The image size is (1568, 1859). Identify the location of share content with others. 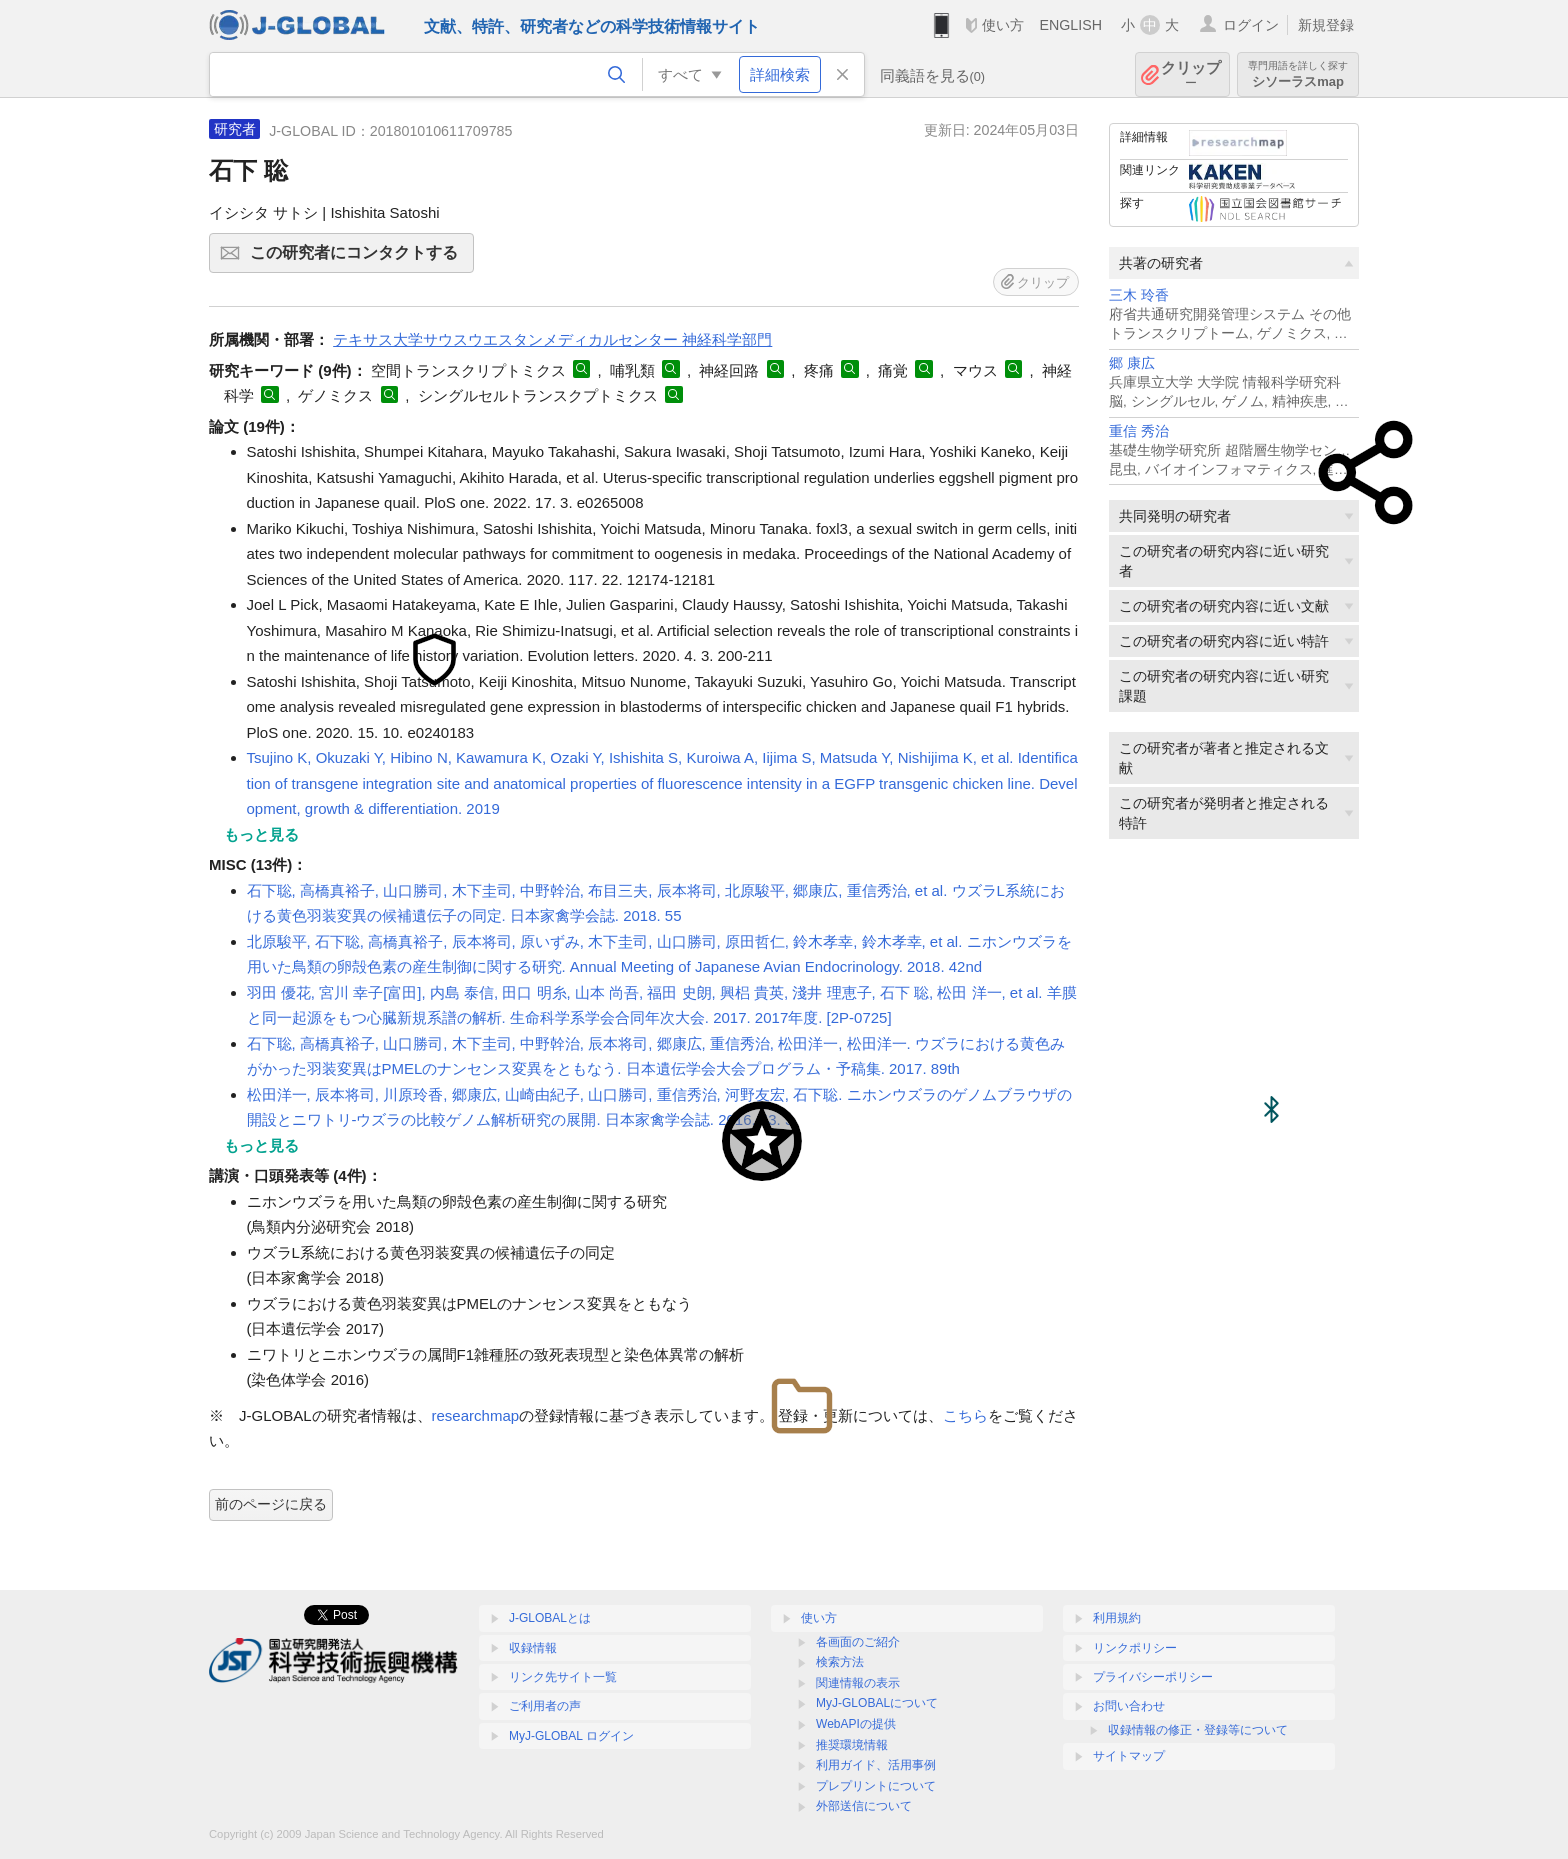
(1365, 472).